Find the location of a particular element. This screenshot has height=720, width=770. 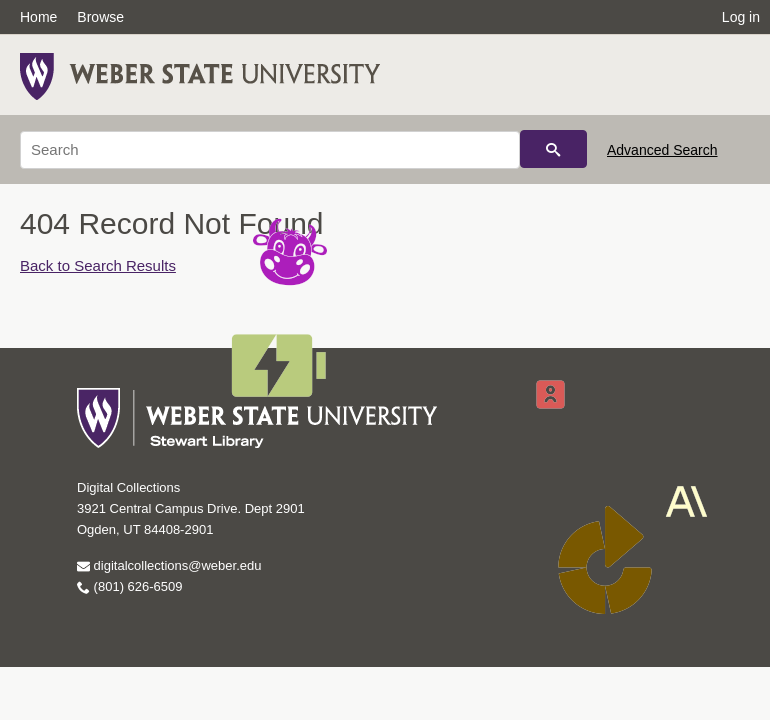

open the HappyCow app for finding vegan and vegetarian restaurants is located at coordinates (290, 252).